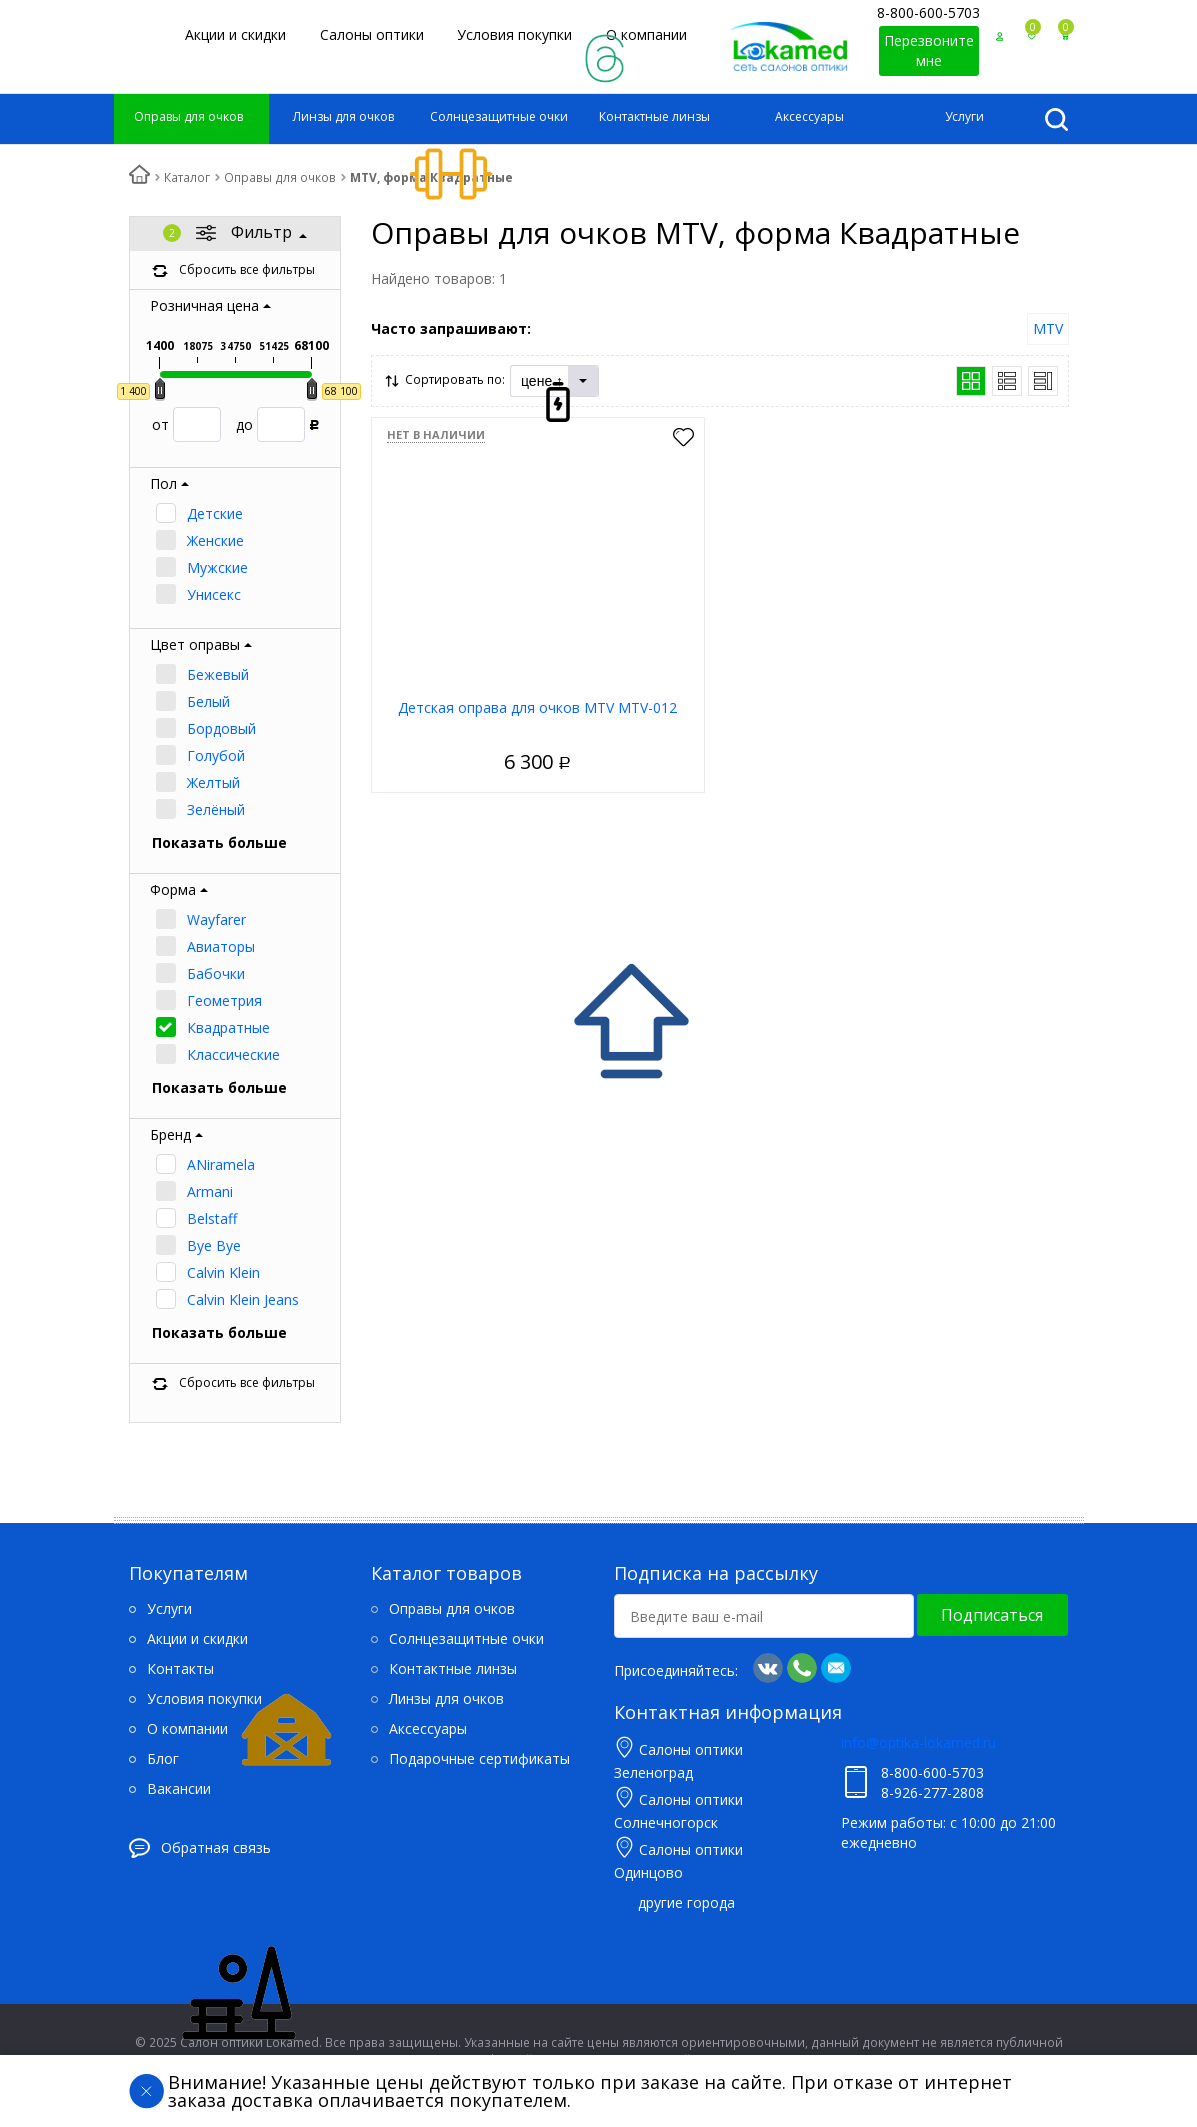 This screenshot has height=2127, width=1197. Describe the element at coordinates (631, 1025) in the screenshot. I see `upload a file or document` at that location.